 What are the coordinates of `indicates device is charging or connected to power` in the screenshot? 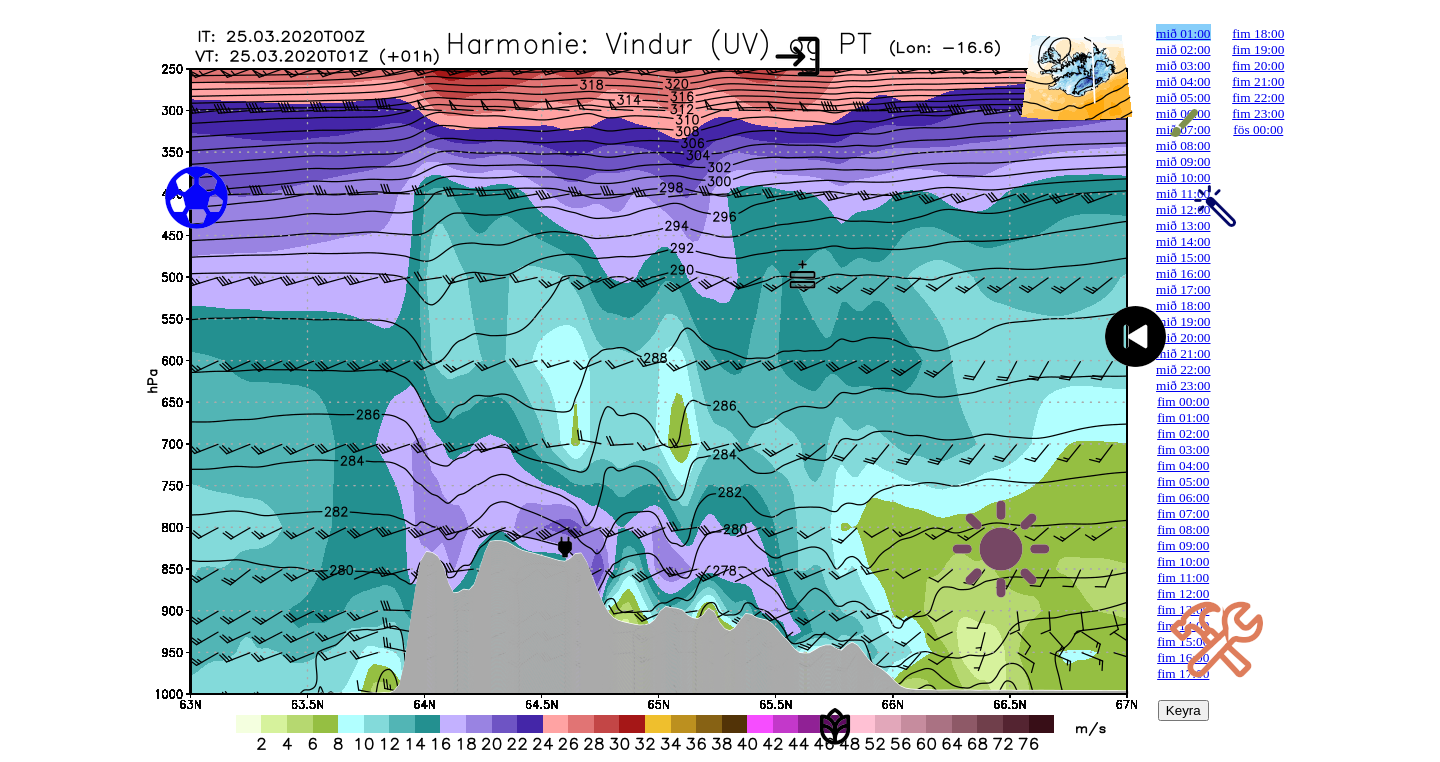 It's located at (565, 547).